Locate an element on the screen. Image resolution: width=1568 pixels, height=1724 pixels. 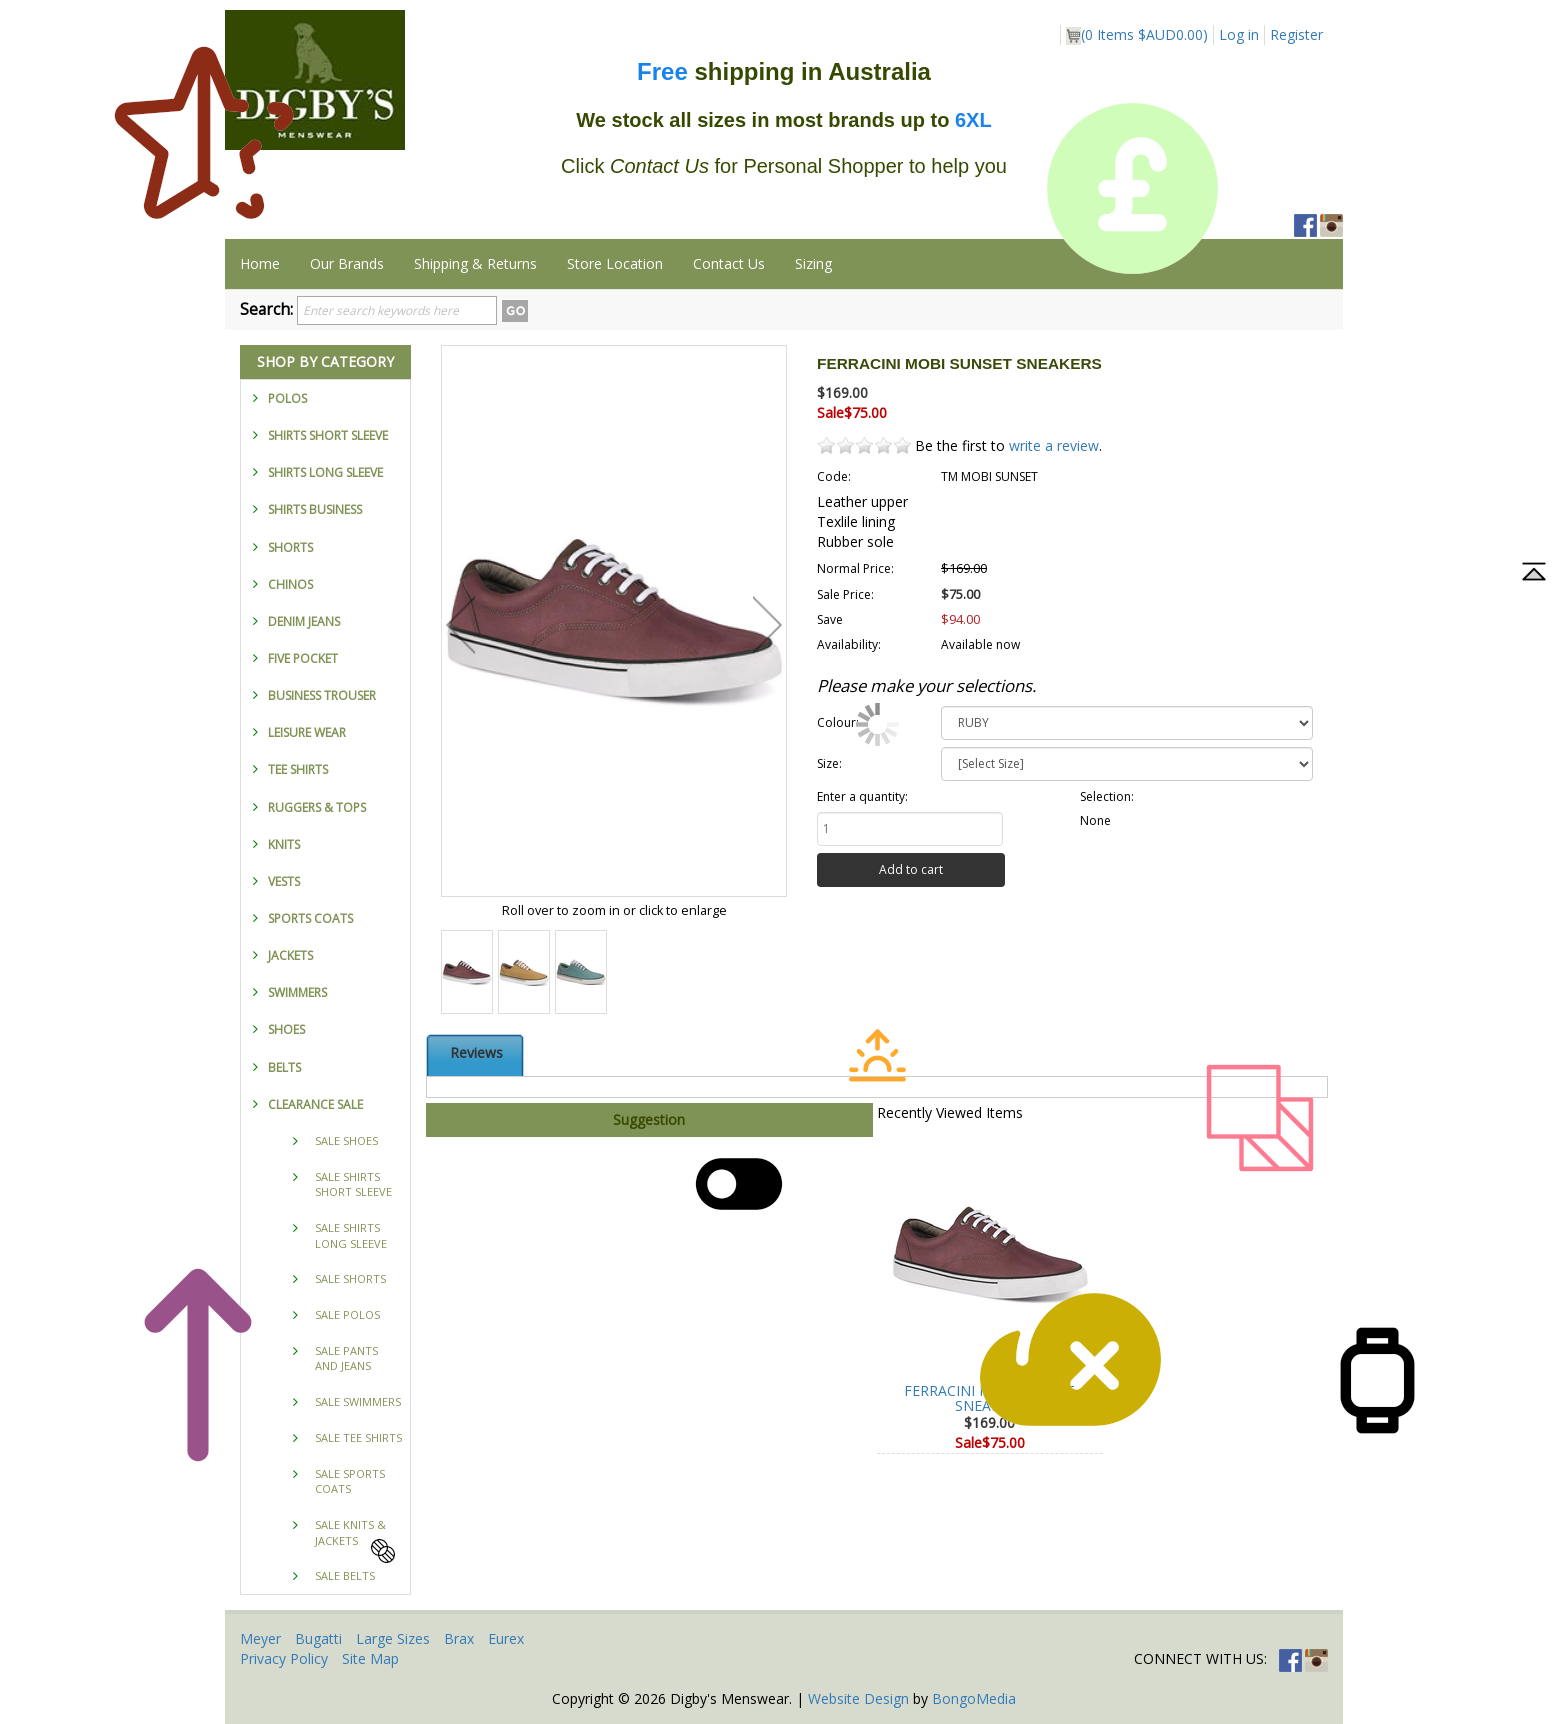
access smartwatch settings is located at coordinates (1377, 1380).